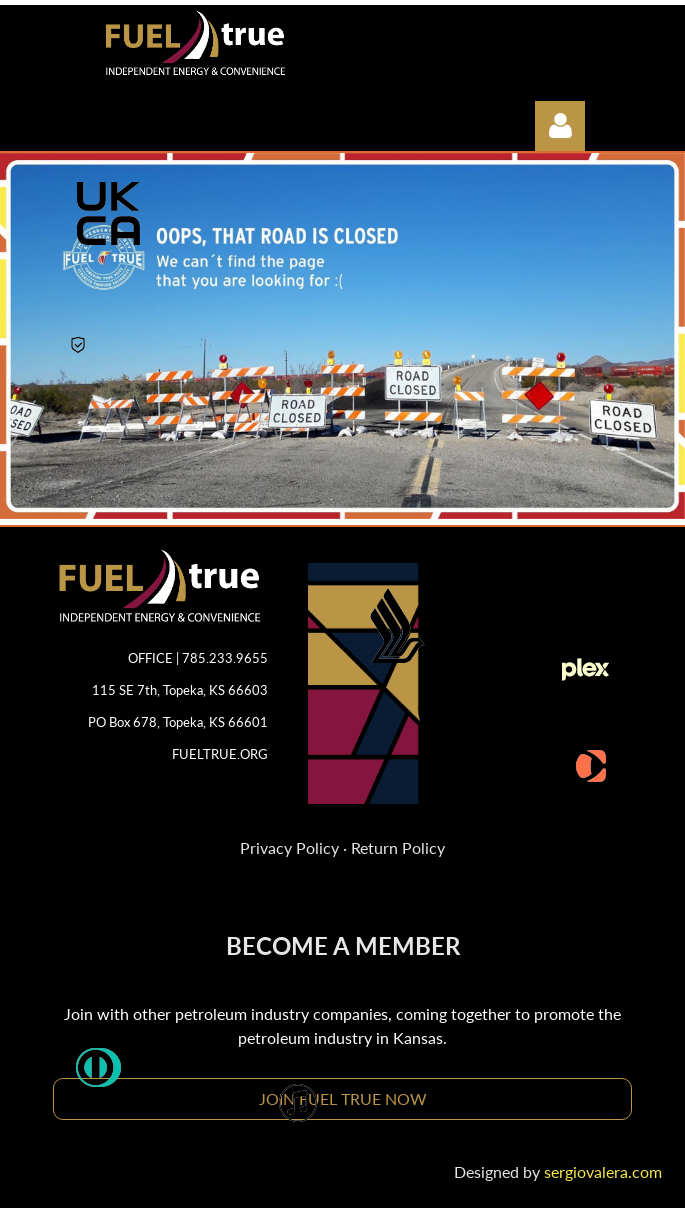 The width and height of the screenshot is (685, 1208). I want to click on open itunes application, so click(298, 1103).